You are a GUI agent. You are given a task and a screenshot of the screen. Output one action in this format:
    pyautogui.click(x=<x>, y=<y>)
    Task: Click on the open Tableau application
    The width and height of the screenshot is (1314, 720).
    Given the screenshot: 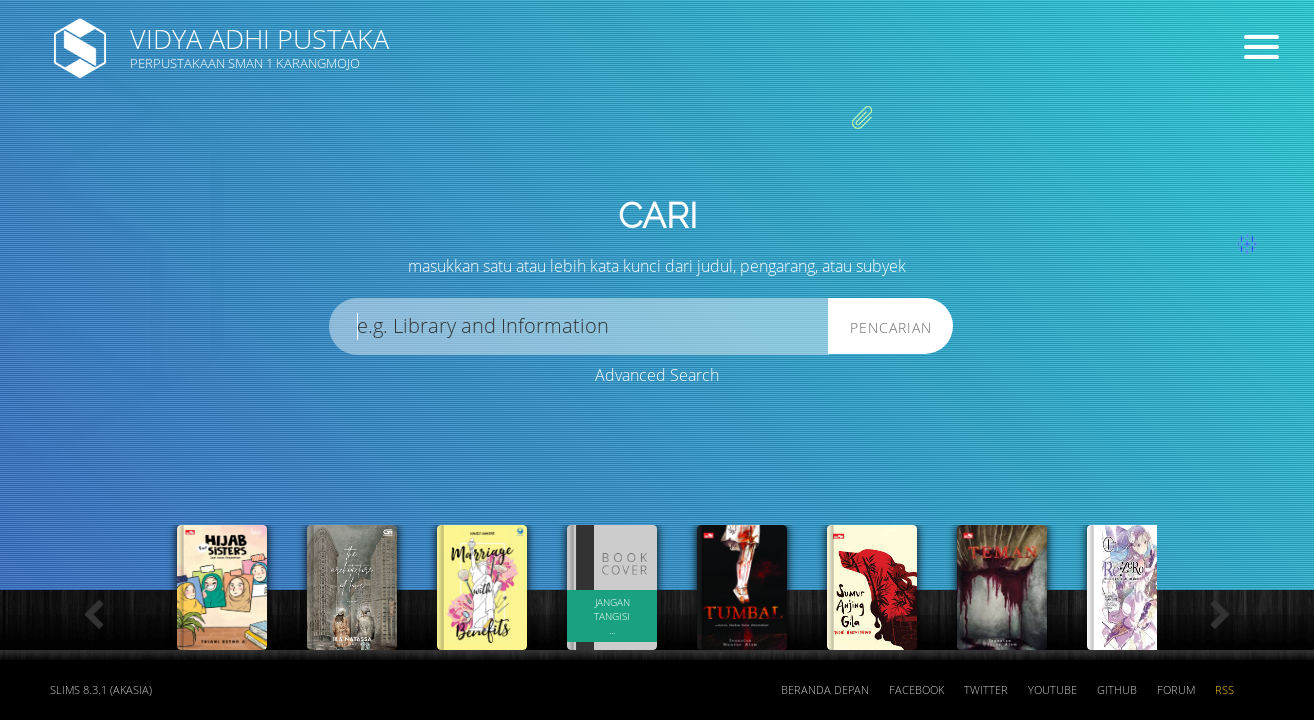 What is the action you would take?
    pyautogui.click(x=1247, y=244)
    